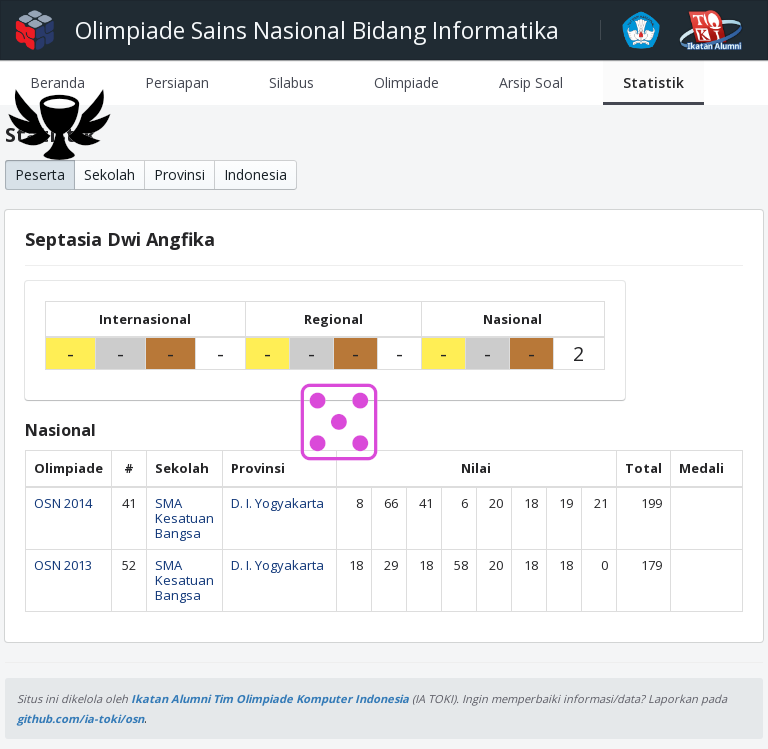 The width and height of the screenshot is (768, 749). What do you see at coordinates (59, 122) in the screenshot?
I see `view legendary or rare item details` at bounding box center [59, 122].